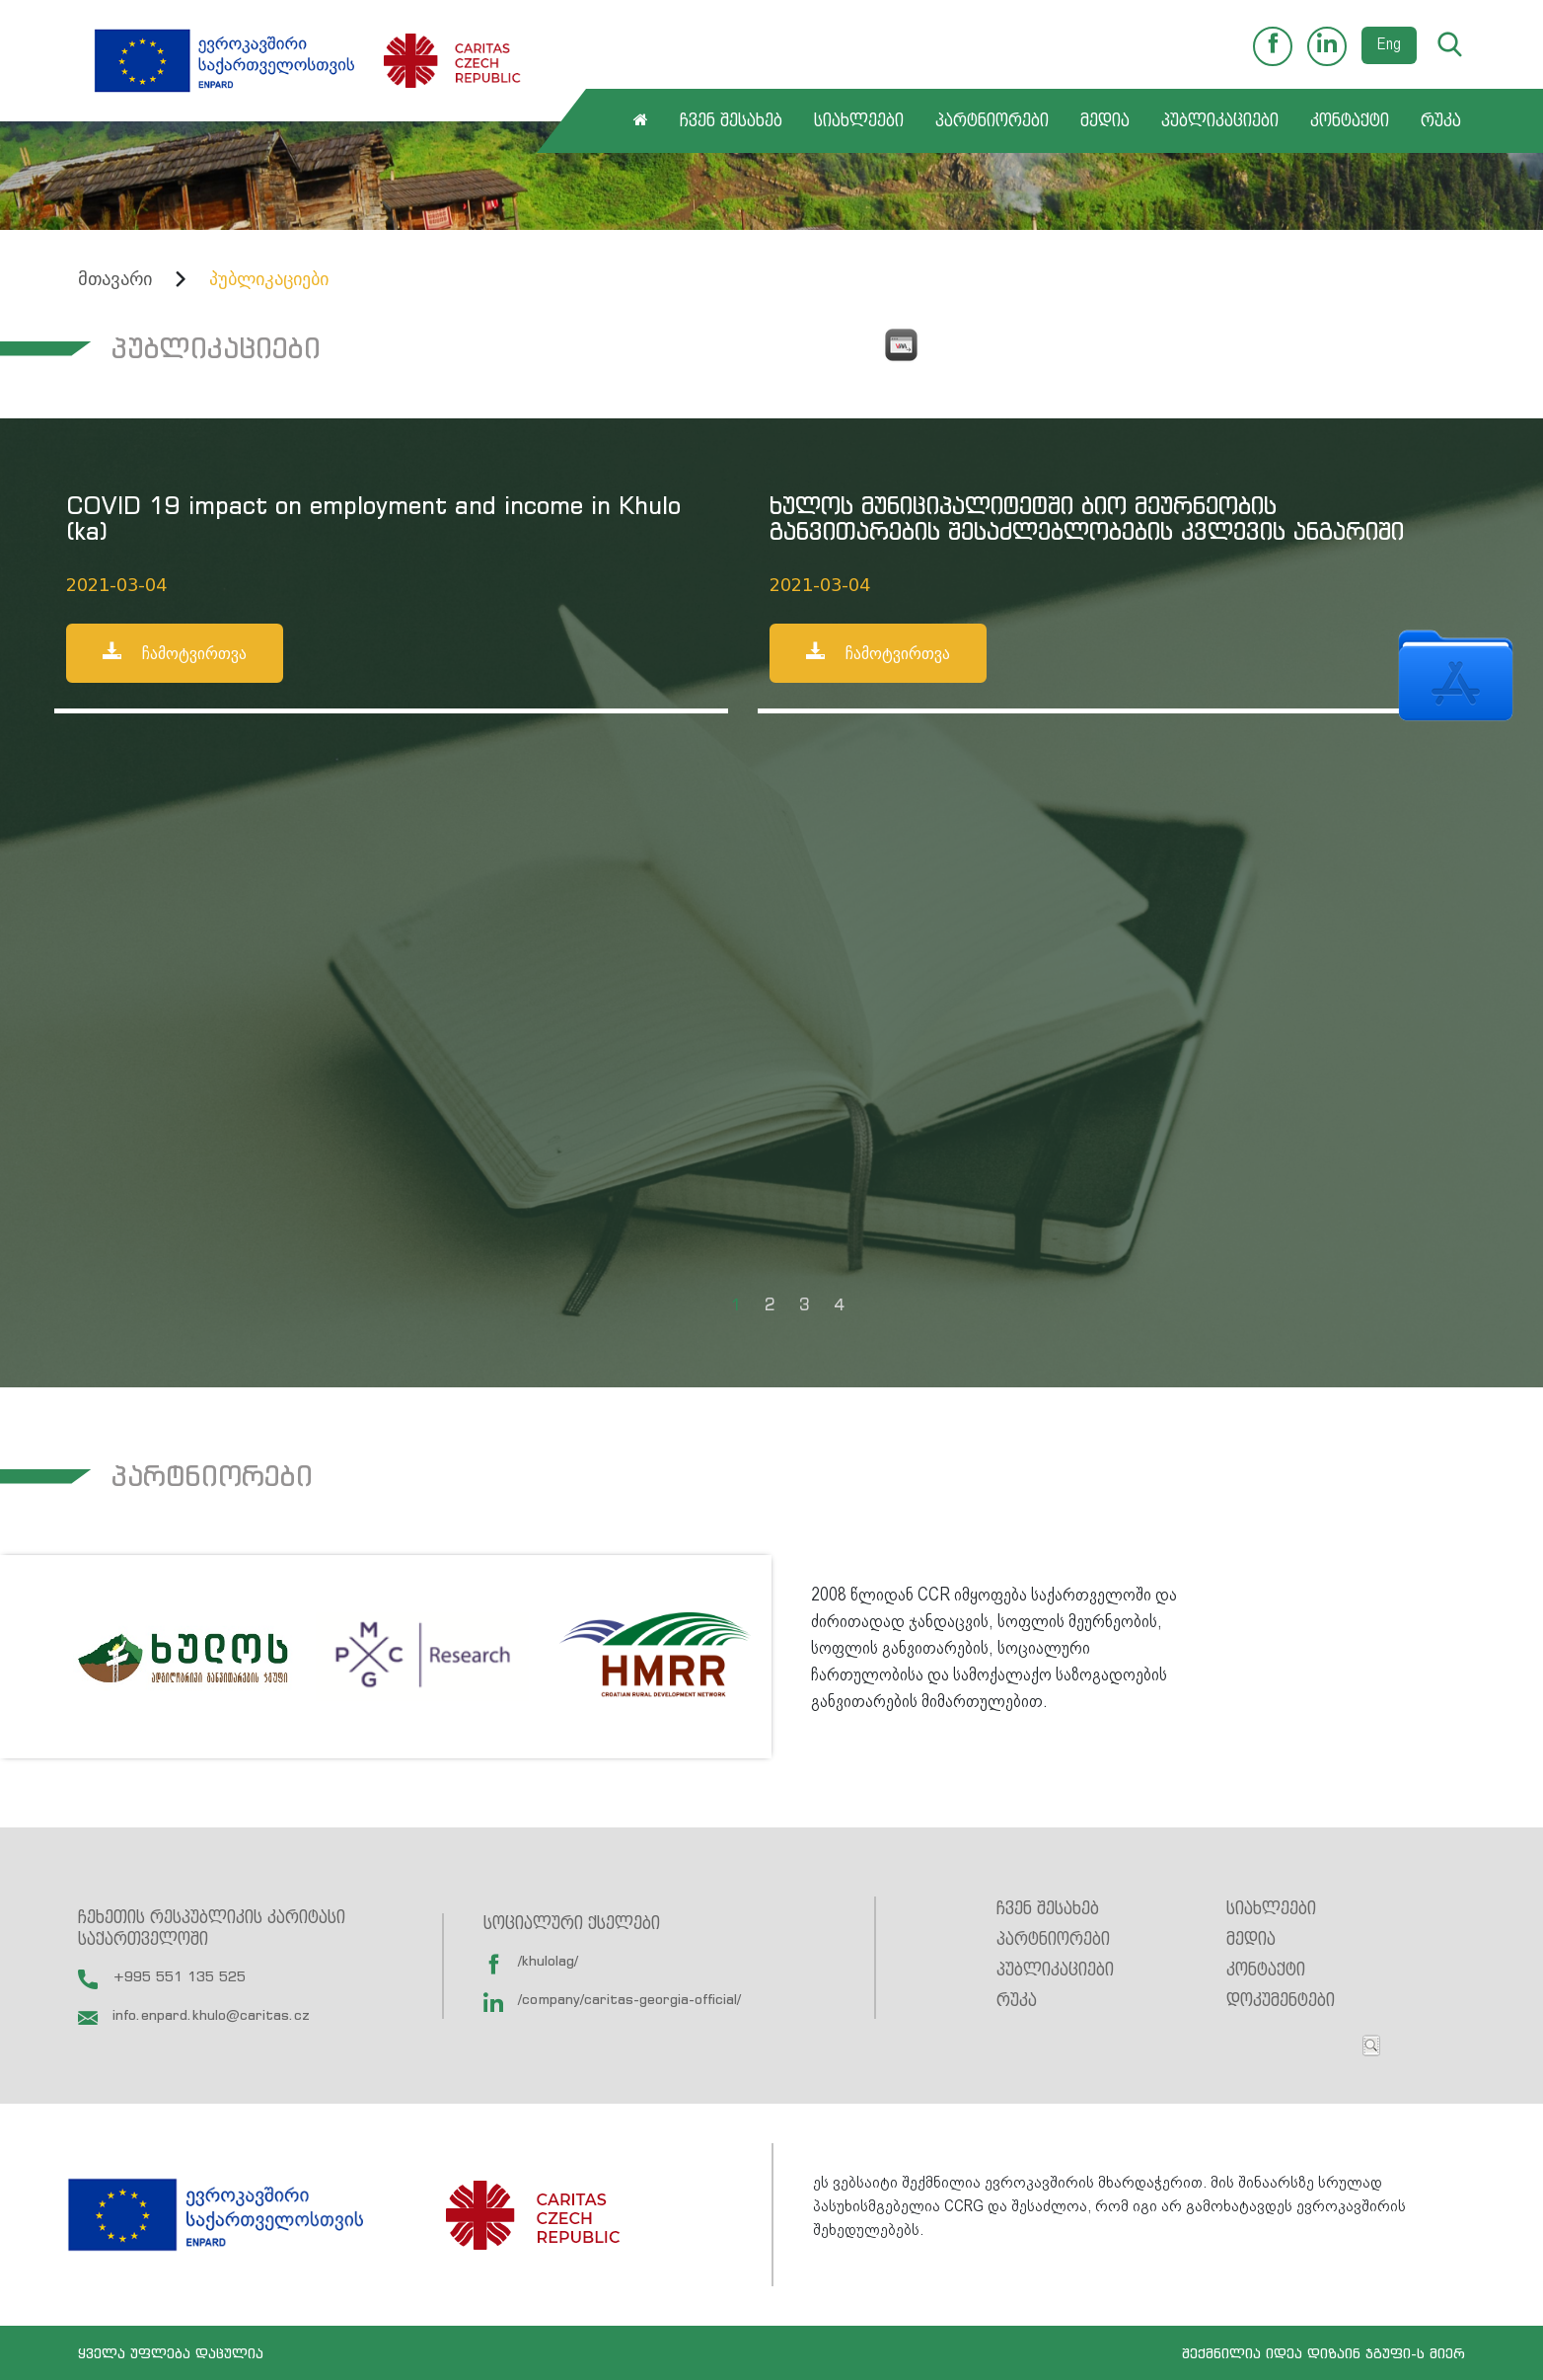 The width and height of the screenshot is (1543, 2380). Describe the element at coordinates (1455, 675) in the screenshot. I see `open templates folder` at that location.